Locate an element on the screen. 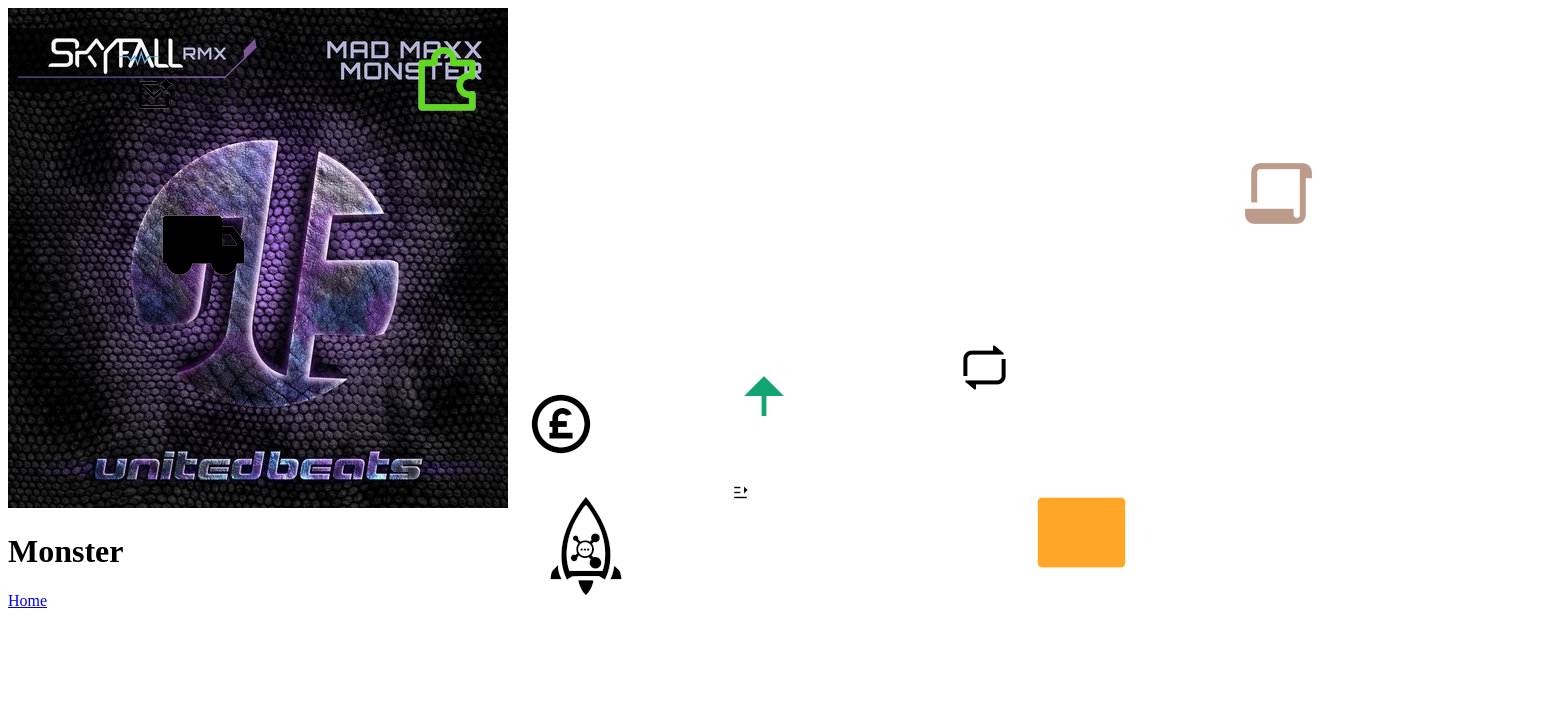  Apache RocketMQ logo is located at coordinates (586, 546).